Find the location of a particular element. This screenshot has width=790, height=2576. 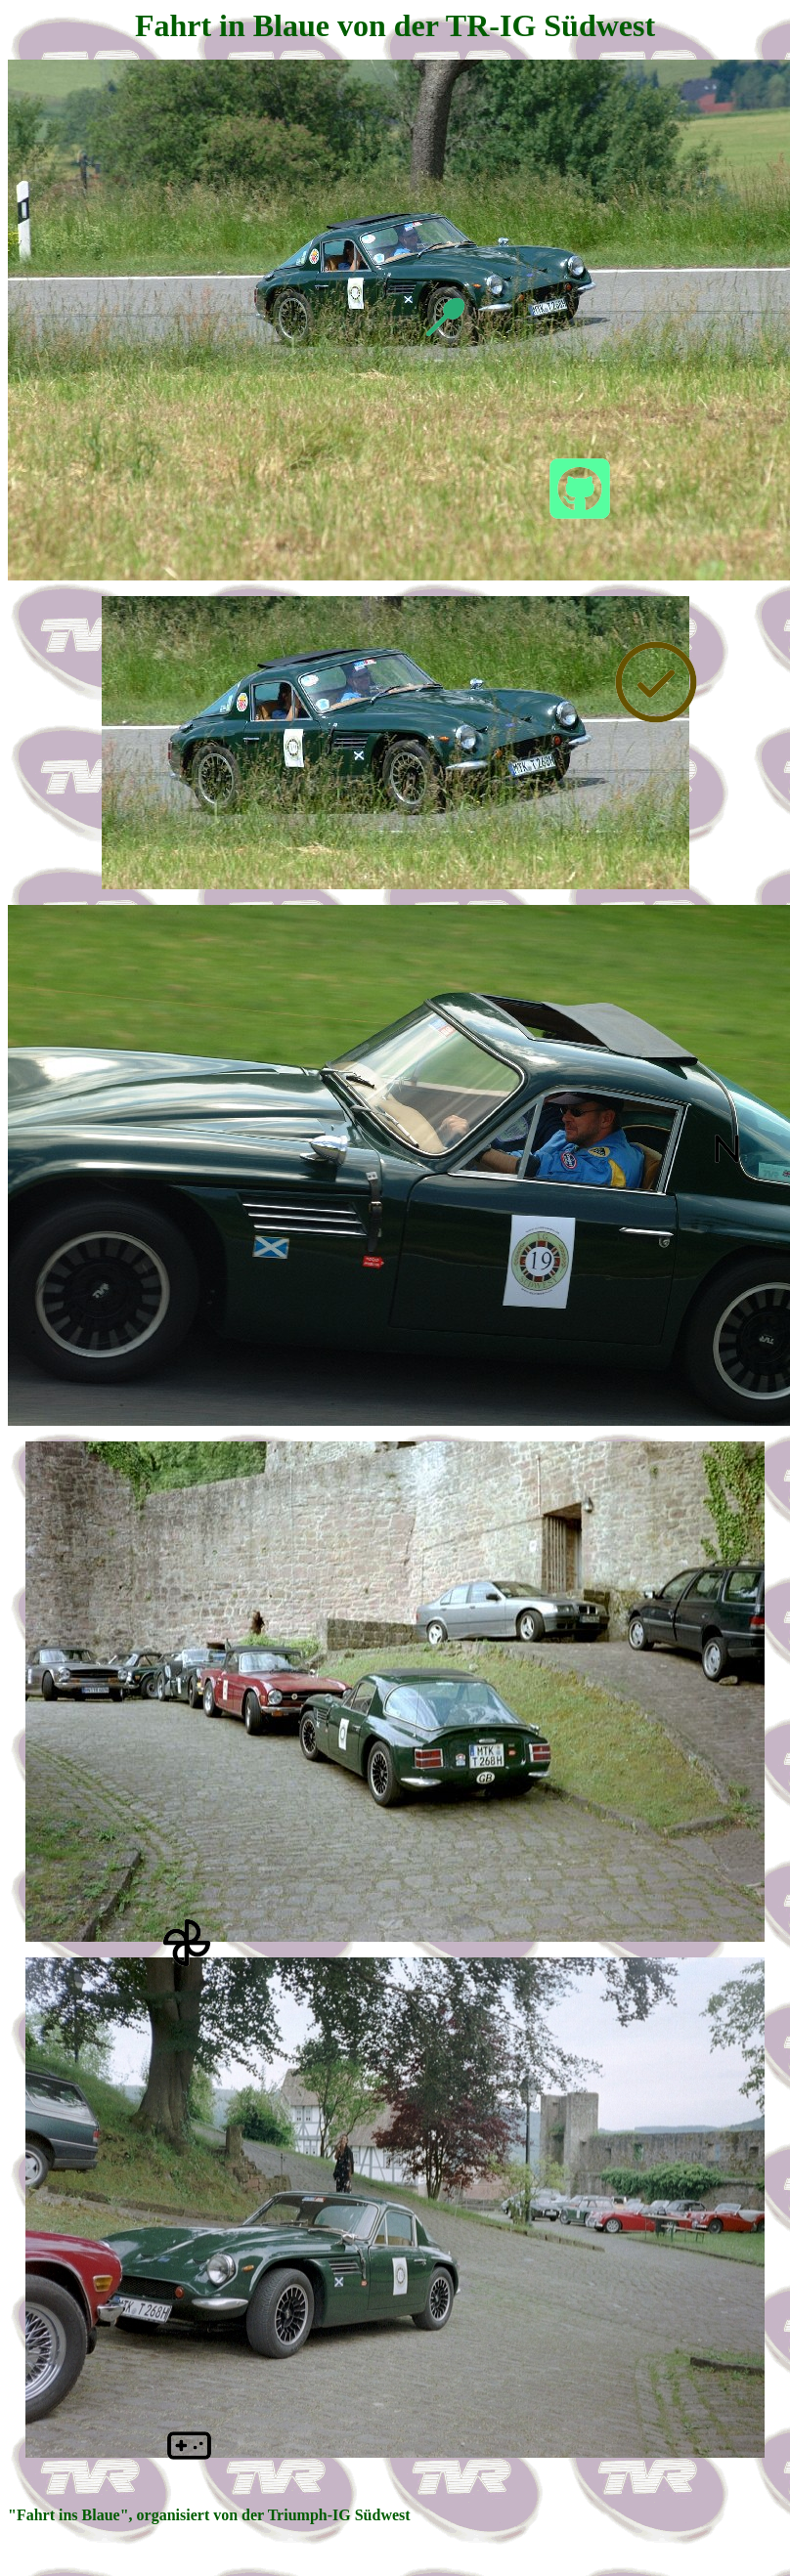

indicates the letter "n" in alphabetical navigation or sorting is located at coordinates (726, 1148).